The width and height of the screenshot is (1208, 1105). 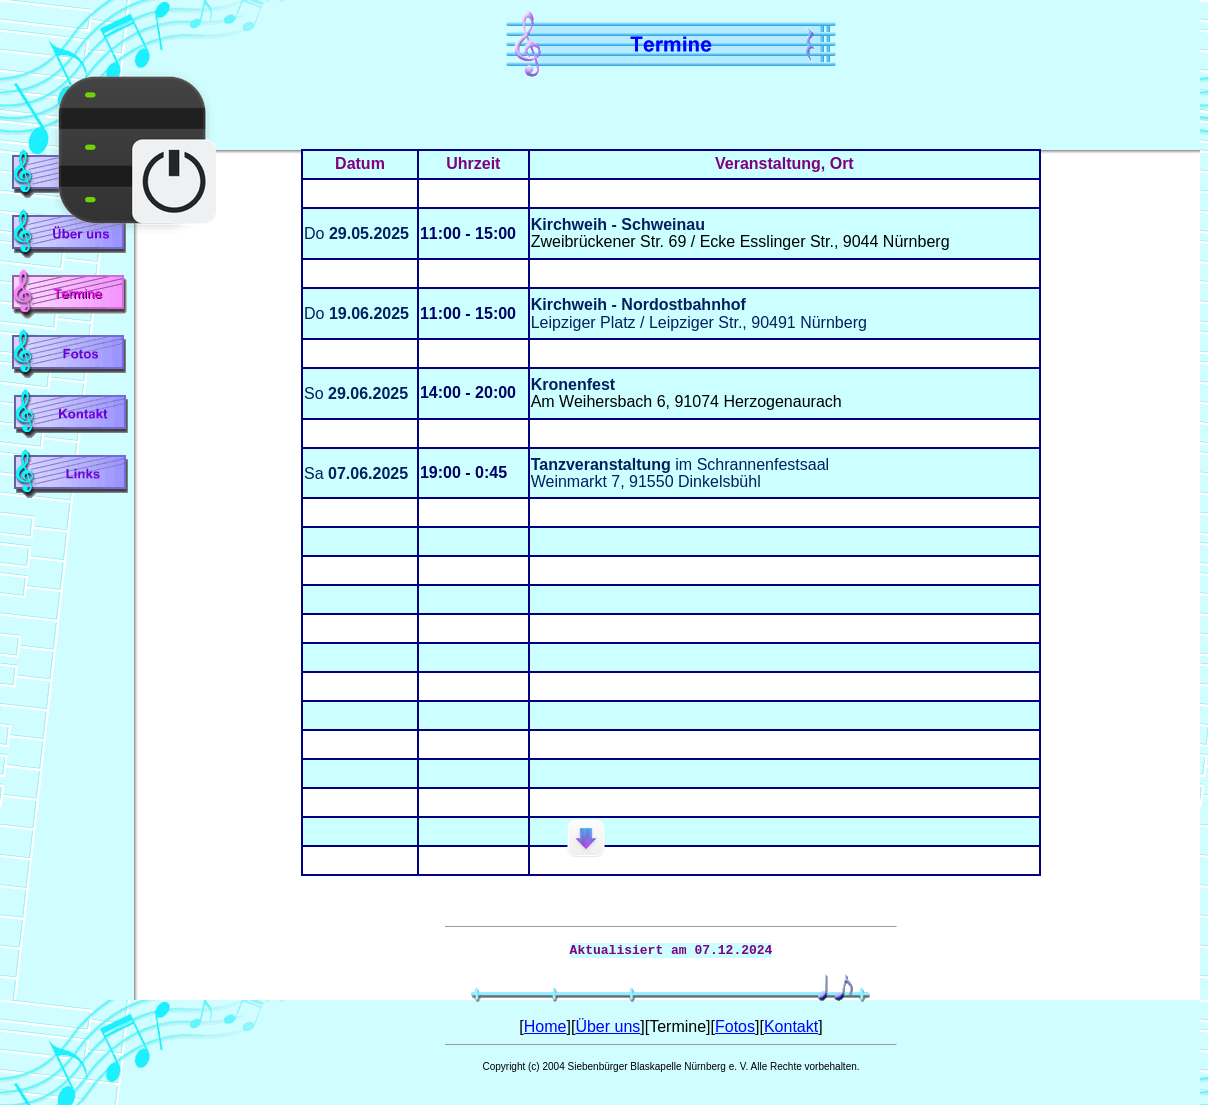 What do you see at coordinates (133, 152) in the screenshot?
I see `configure network boot server settings` at bounding box center [133, 152].